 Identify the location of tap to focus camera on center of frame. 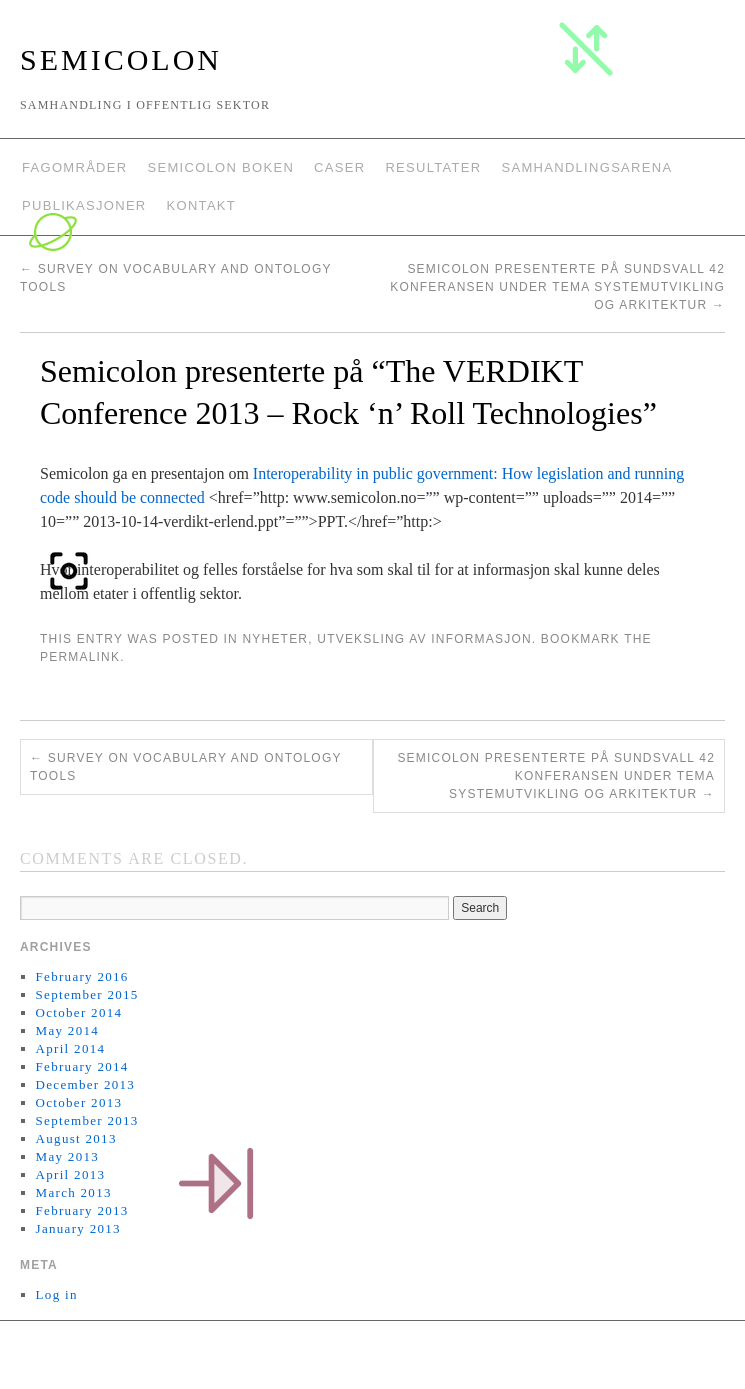
(69, 571).